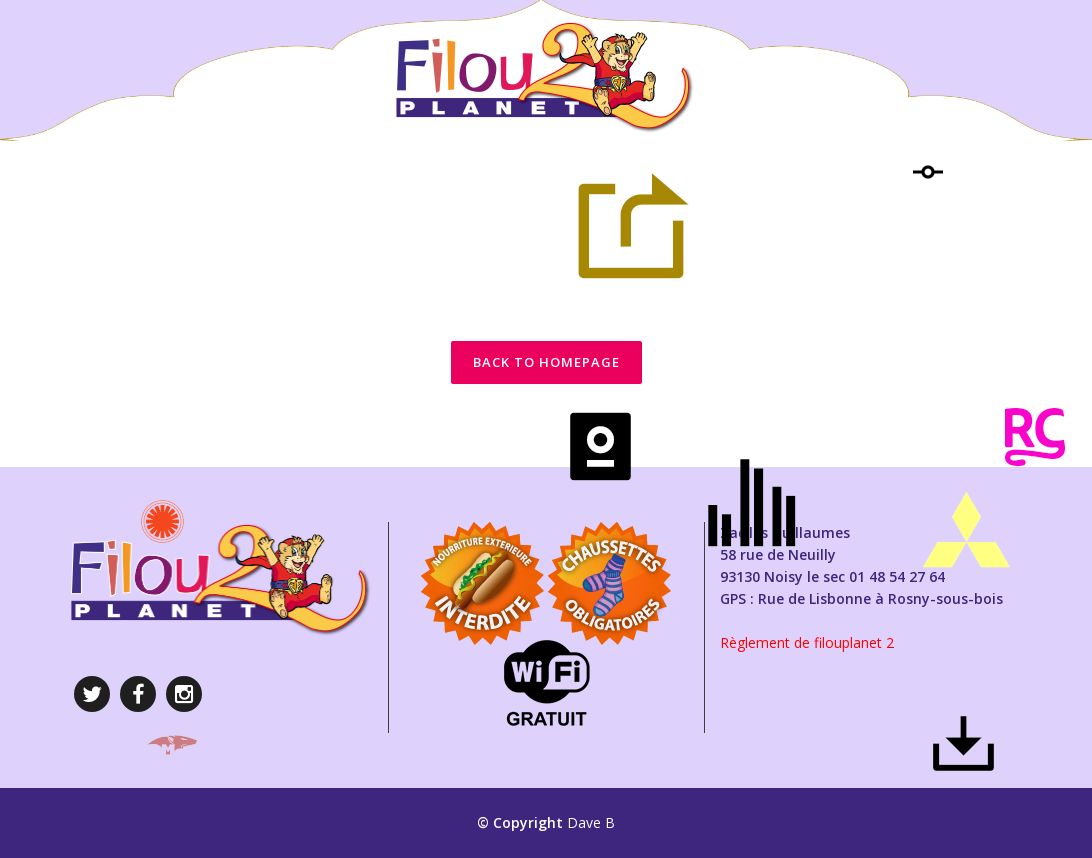 Image resolution: width=1092 pixels, height=858 pixels. I want to click on download a file to your device, so click(963, 743).